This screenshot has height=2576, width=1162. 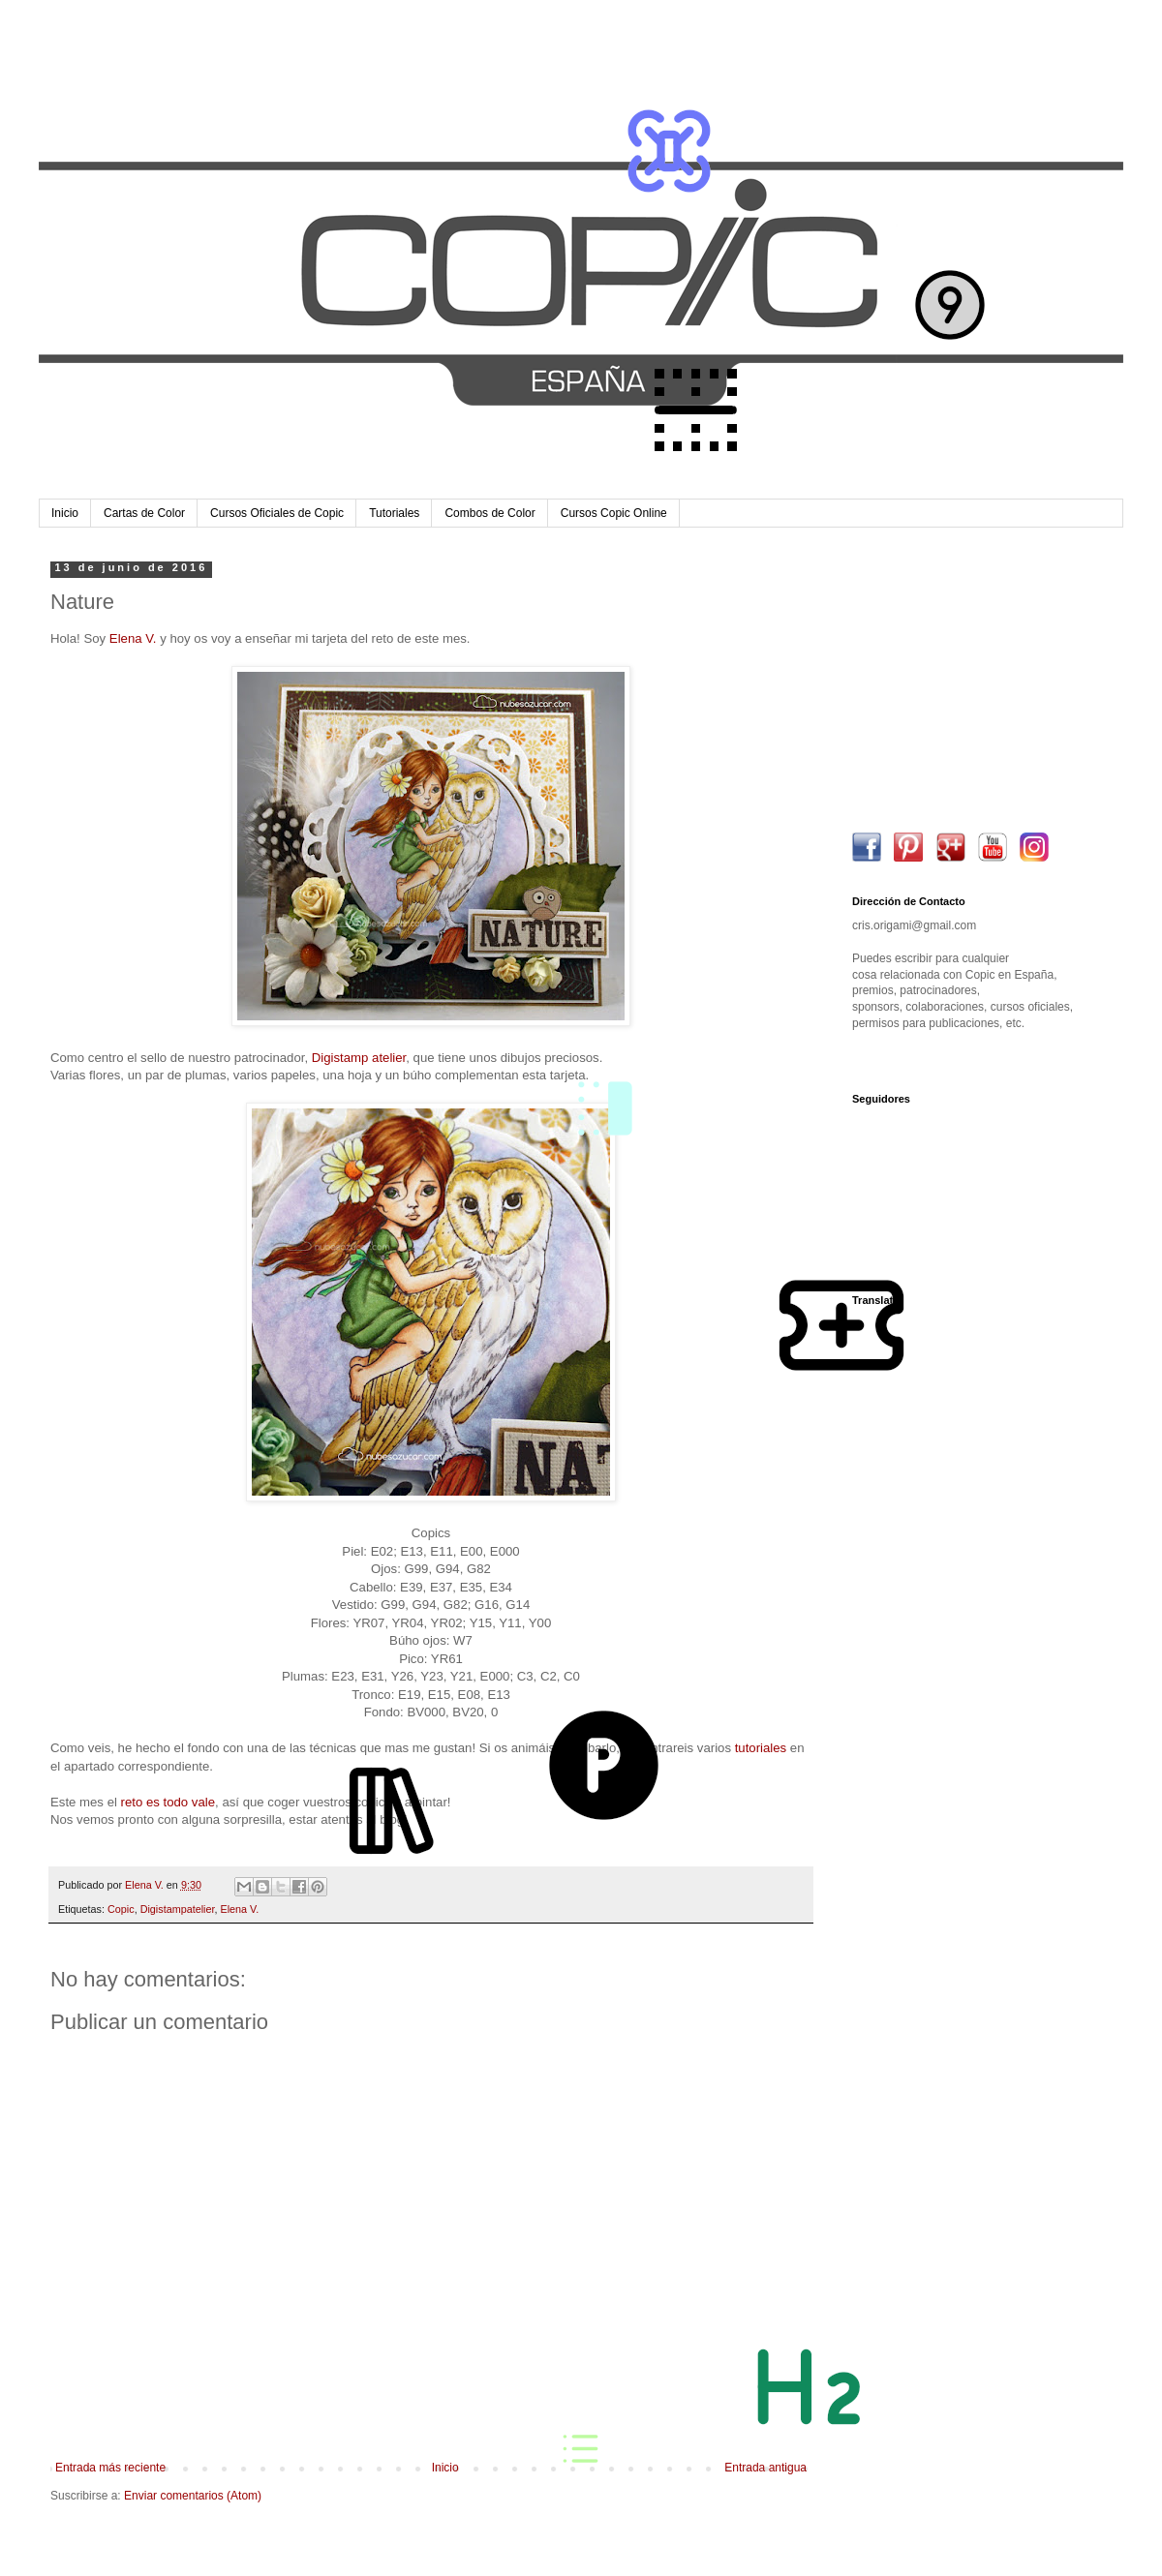 What do you see at coordinates (950, 305) in the screenshot?
I see `indicates step 9 in a multi-step process` at bounding box center [950, 305].